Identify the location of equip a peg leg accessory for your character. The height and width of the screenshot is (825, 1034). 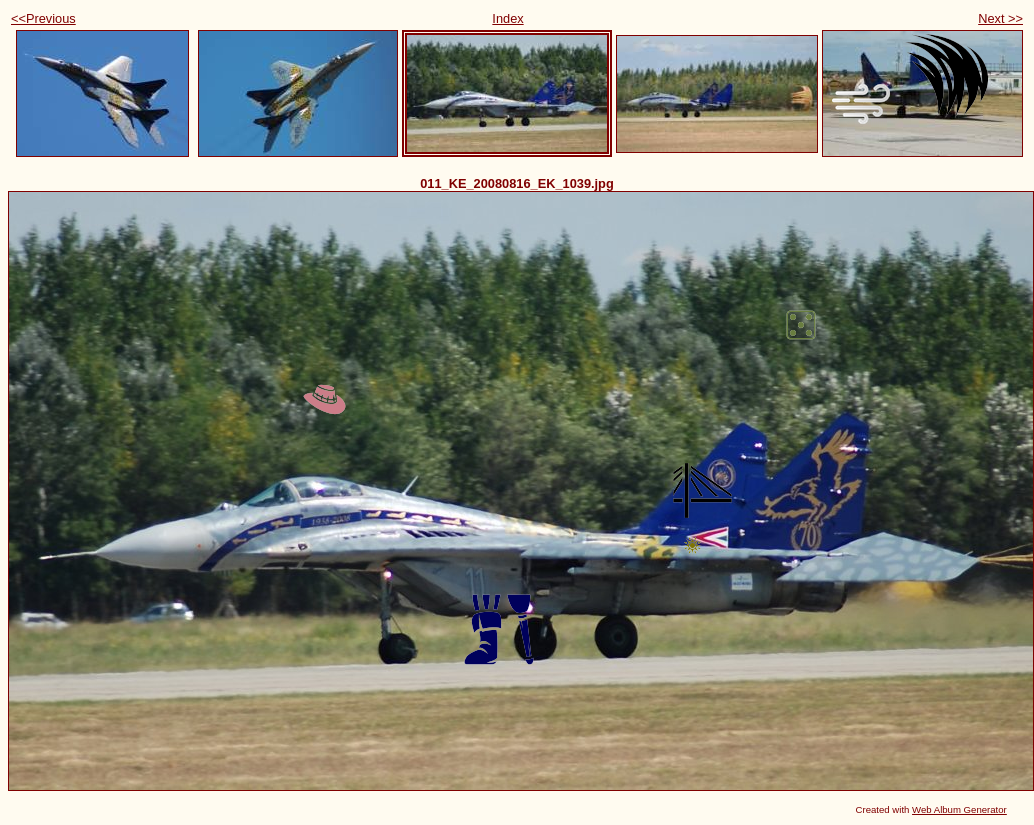
(499, 629).